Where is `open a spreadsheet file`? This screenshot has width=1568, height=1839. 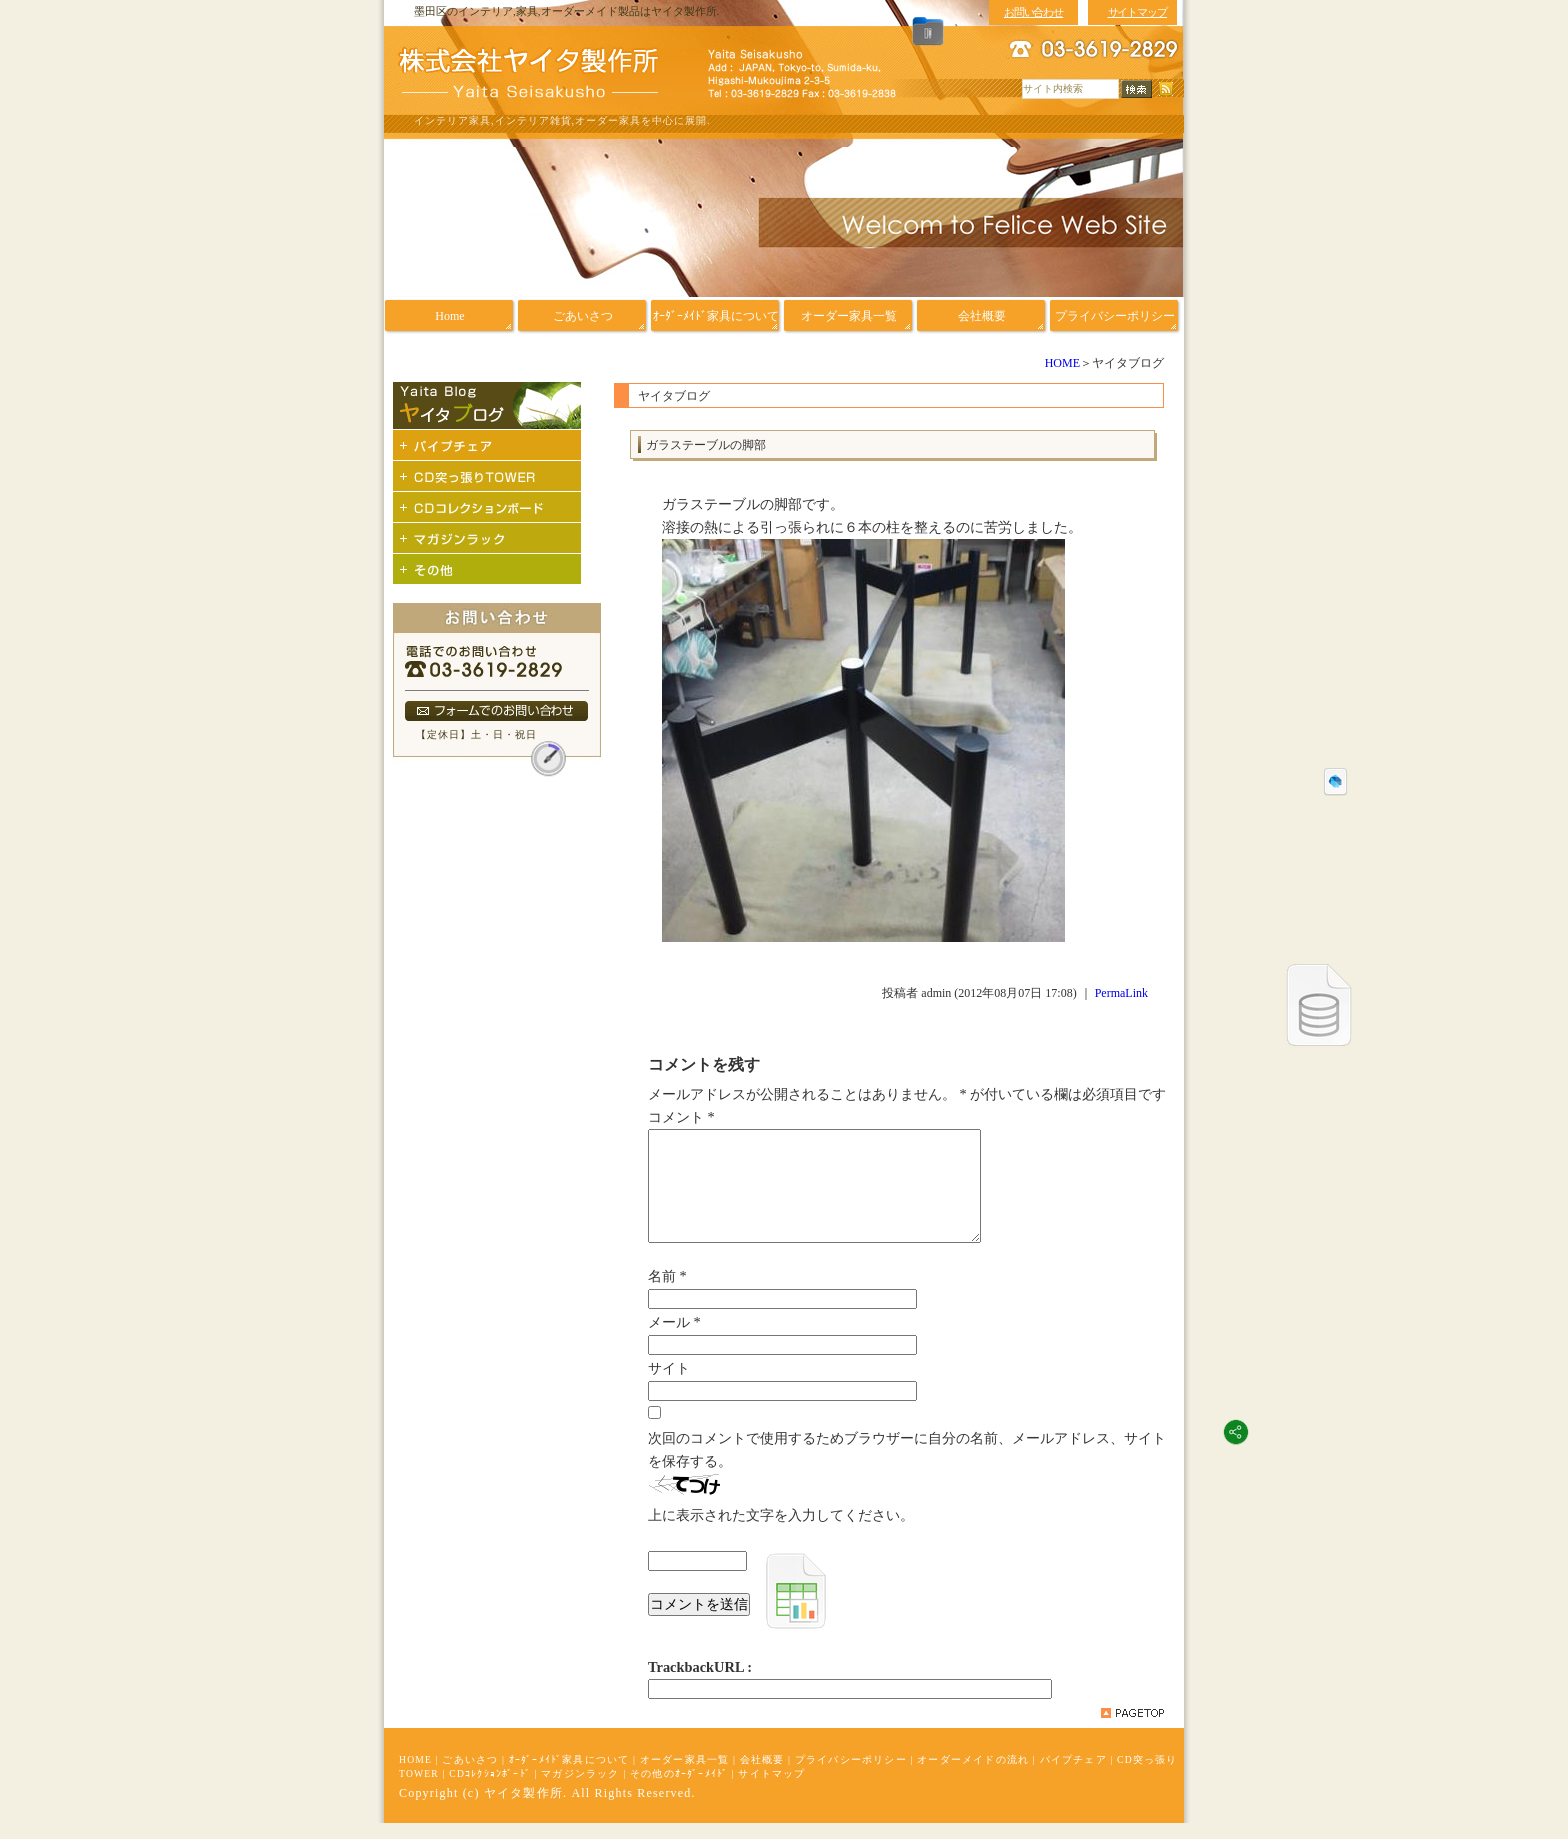
open a spreadsheet file is located at coordinates (796, 1591).